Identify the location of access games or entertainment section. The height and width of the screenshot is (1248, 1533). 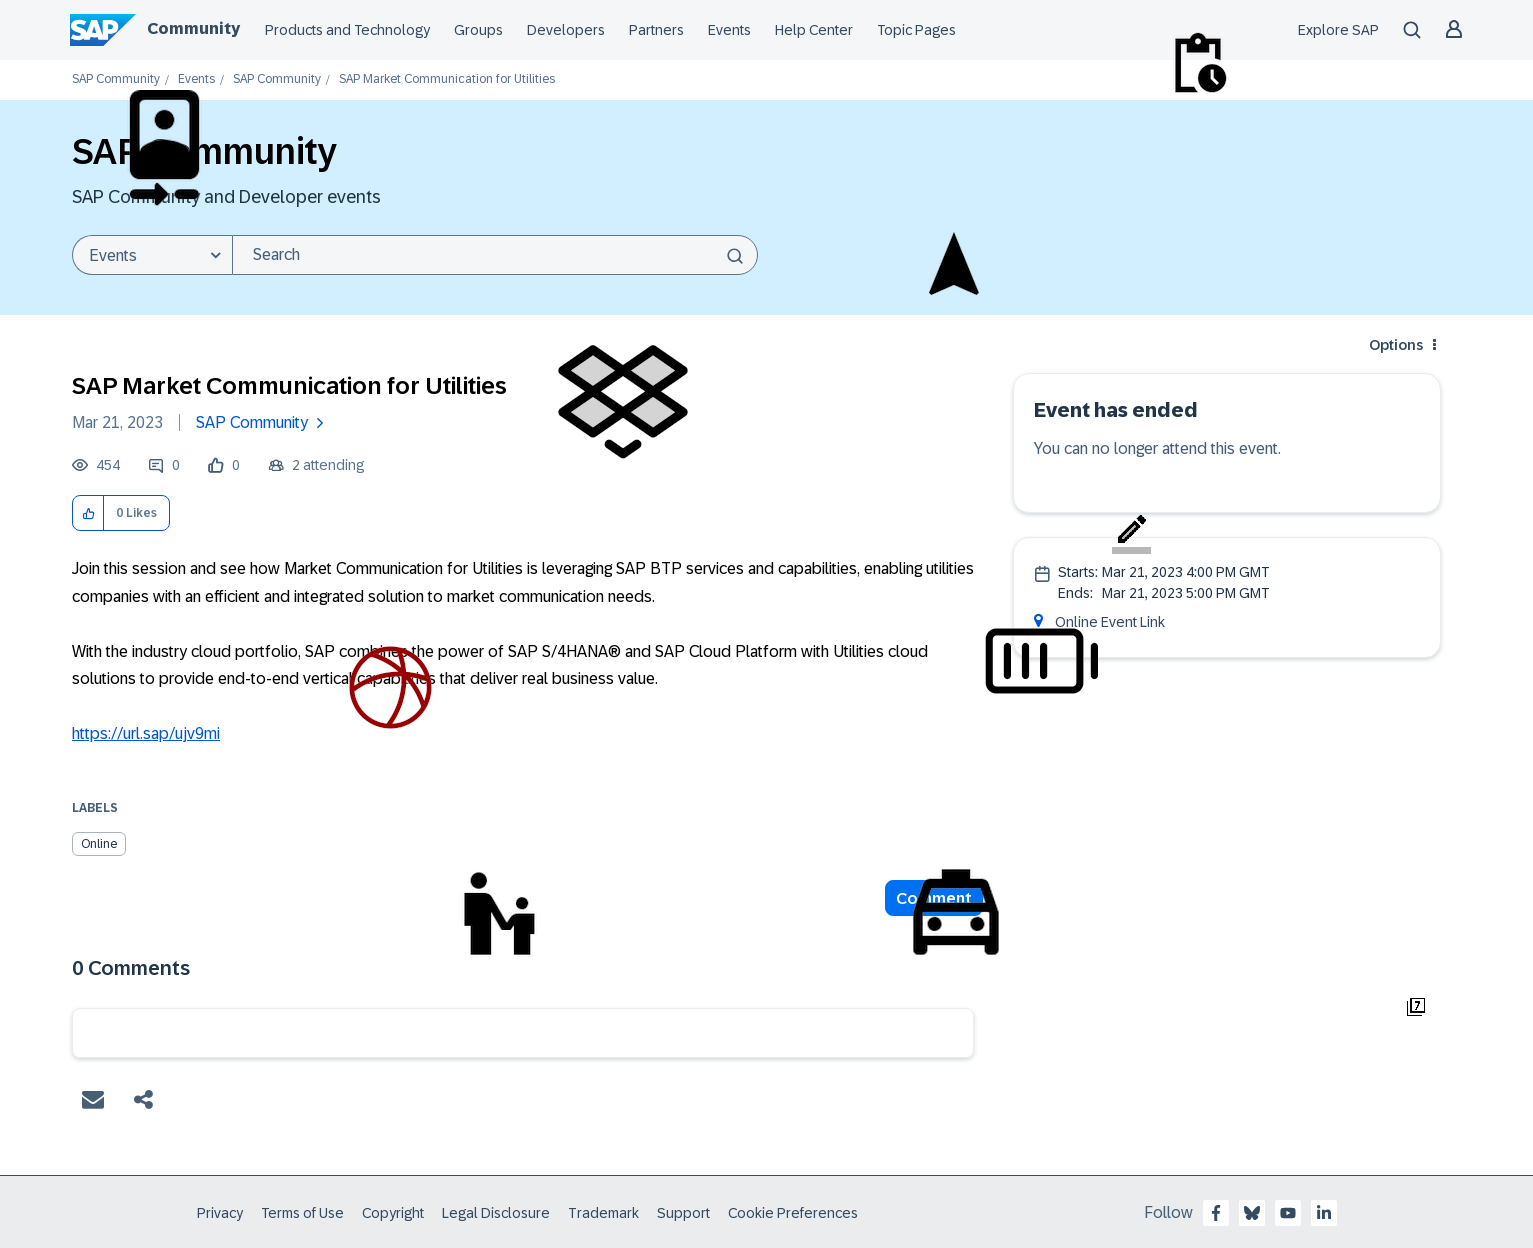
(390, 687).